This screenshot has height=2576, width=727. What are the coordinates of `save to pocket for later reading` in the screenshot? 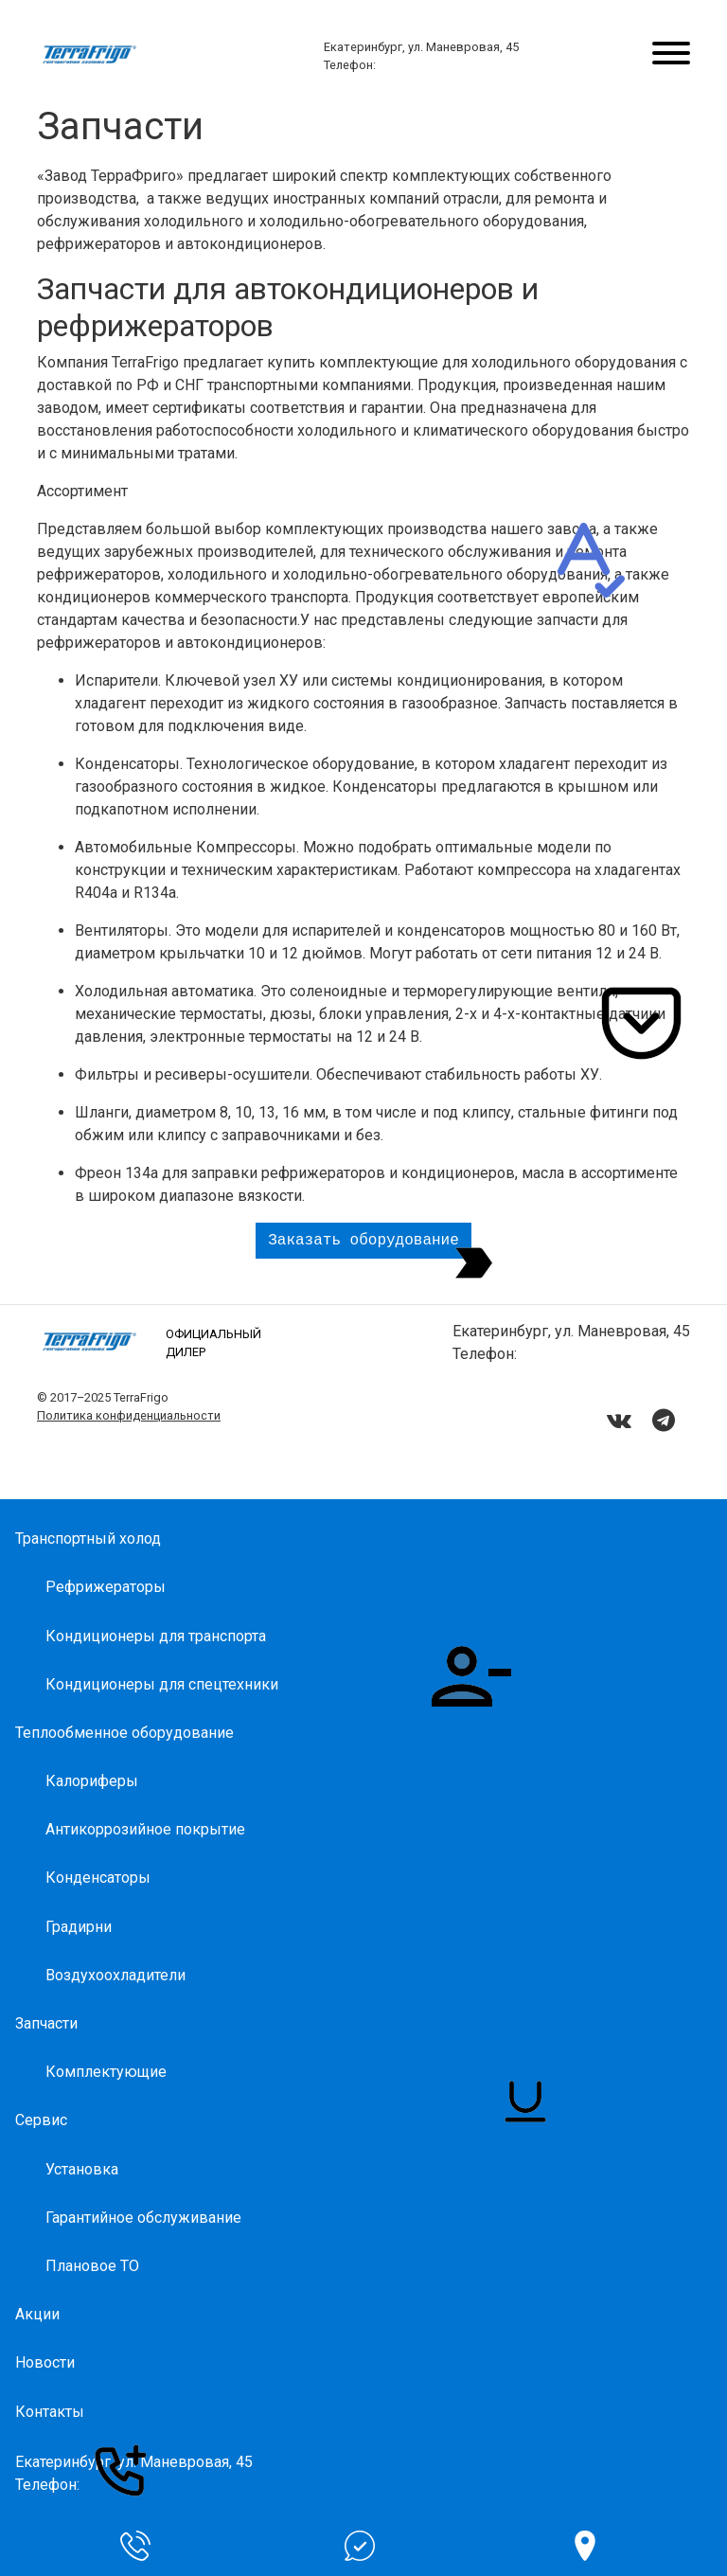 It's located at (641, 1023).